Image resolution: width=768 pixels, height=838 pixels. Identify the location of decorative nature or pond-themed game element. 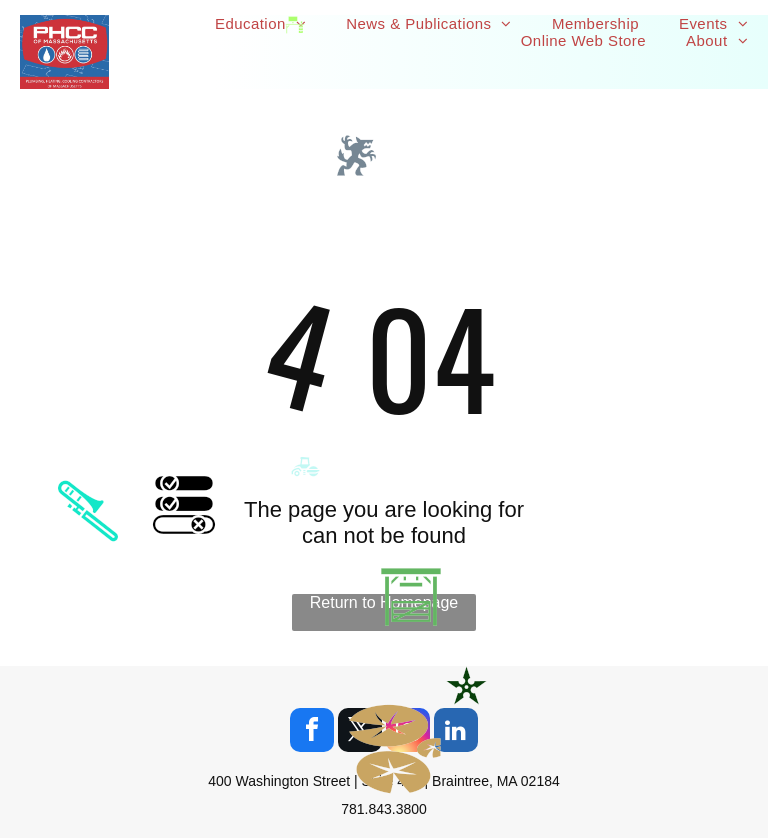
(395, 750).